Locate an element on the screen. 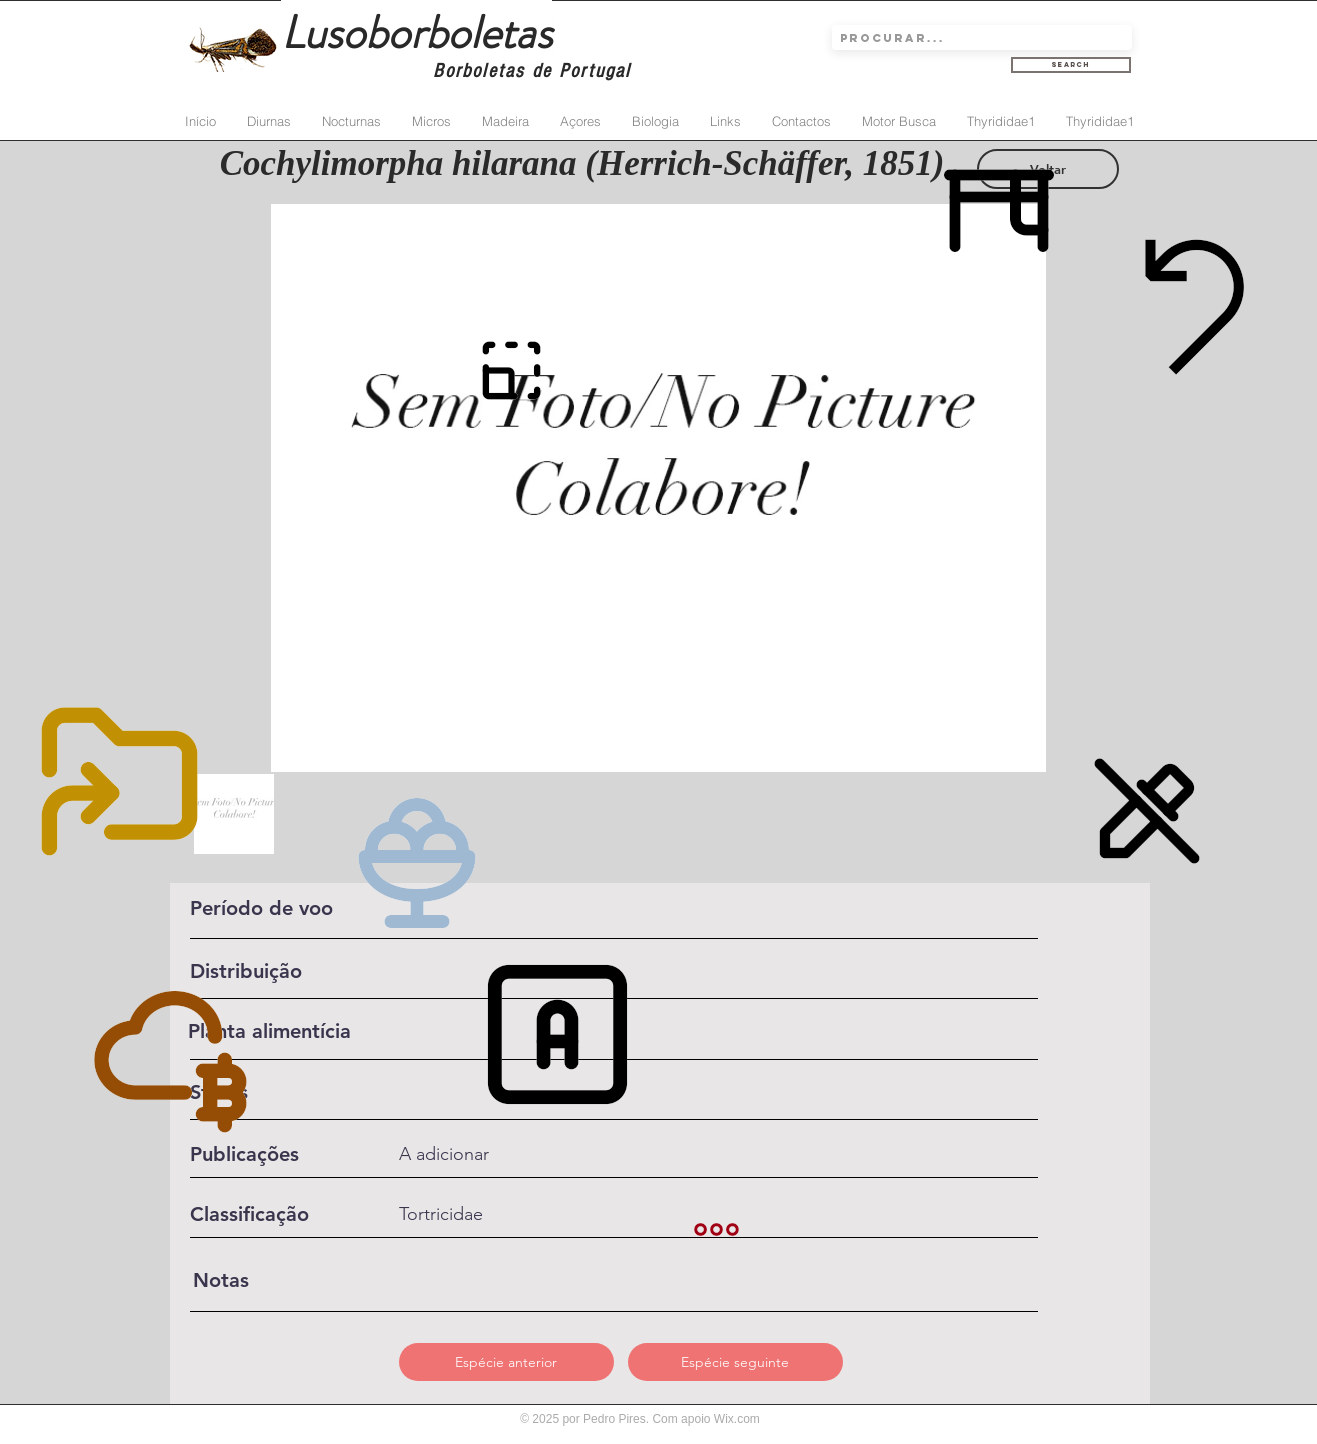  color picker tool disabled is located at coordinates (1147, 811).